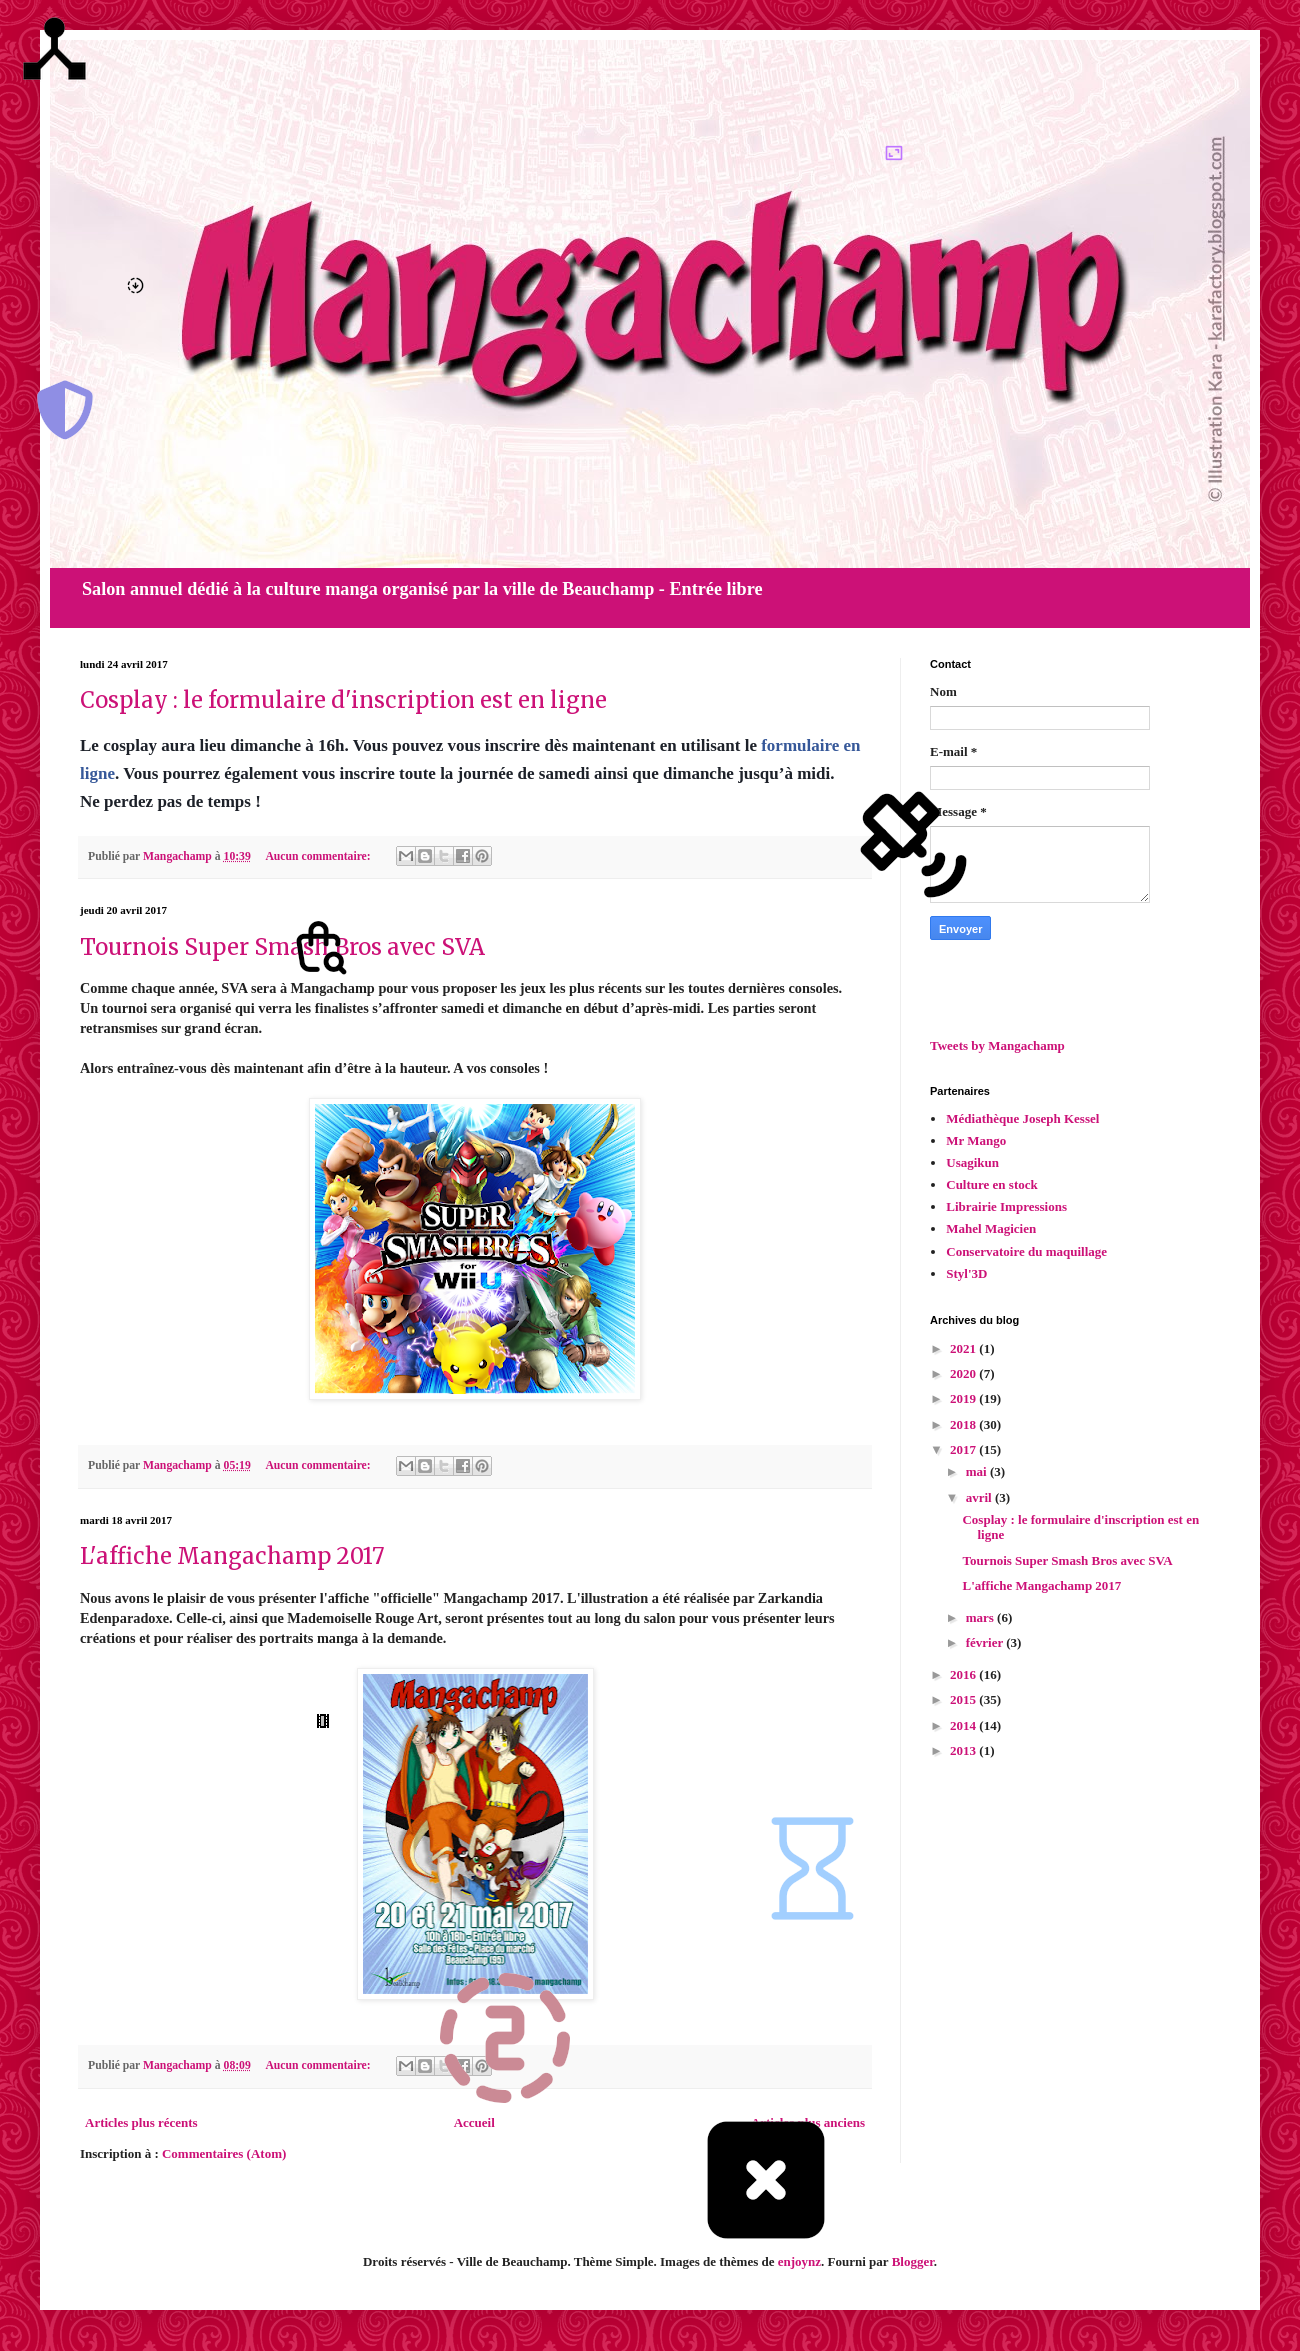 This screenshot has height=2351, width=1300. Describe the element at coordinates (135, 285) in the screenshot. I see `indicates download in progress` at that location.